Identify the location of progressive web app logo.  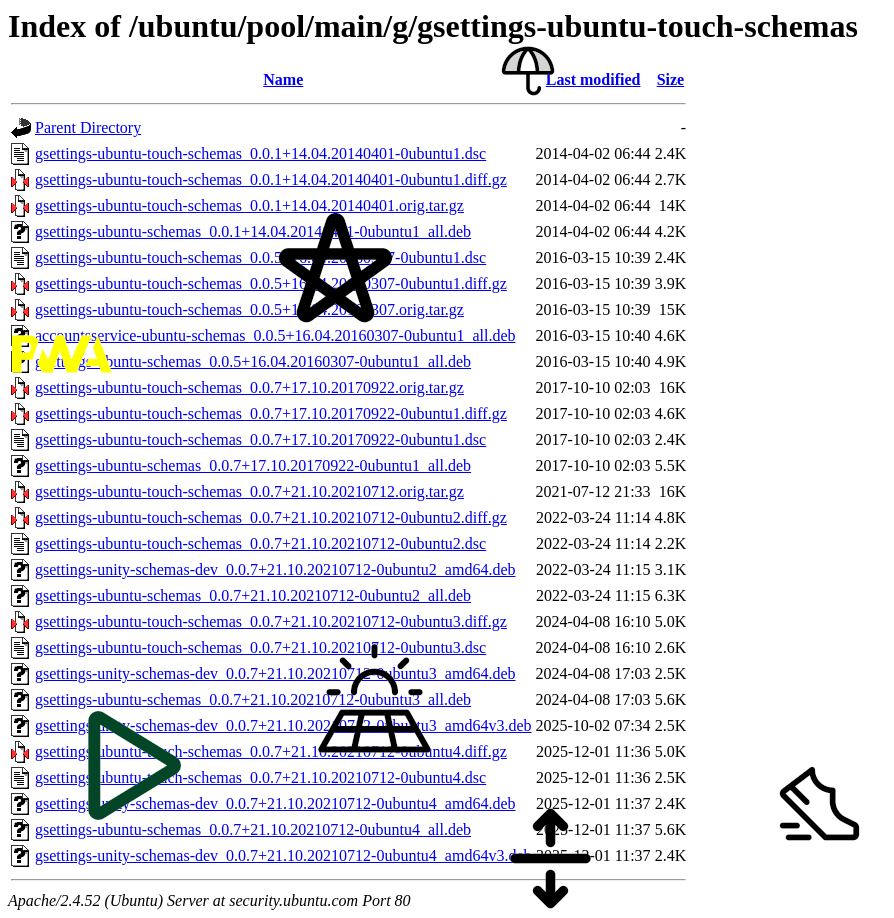
(62, 354).